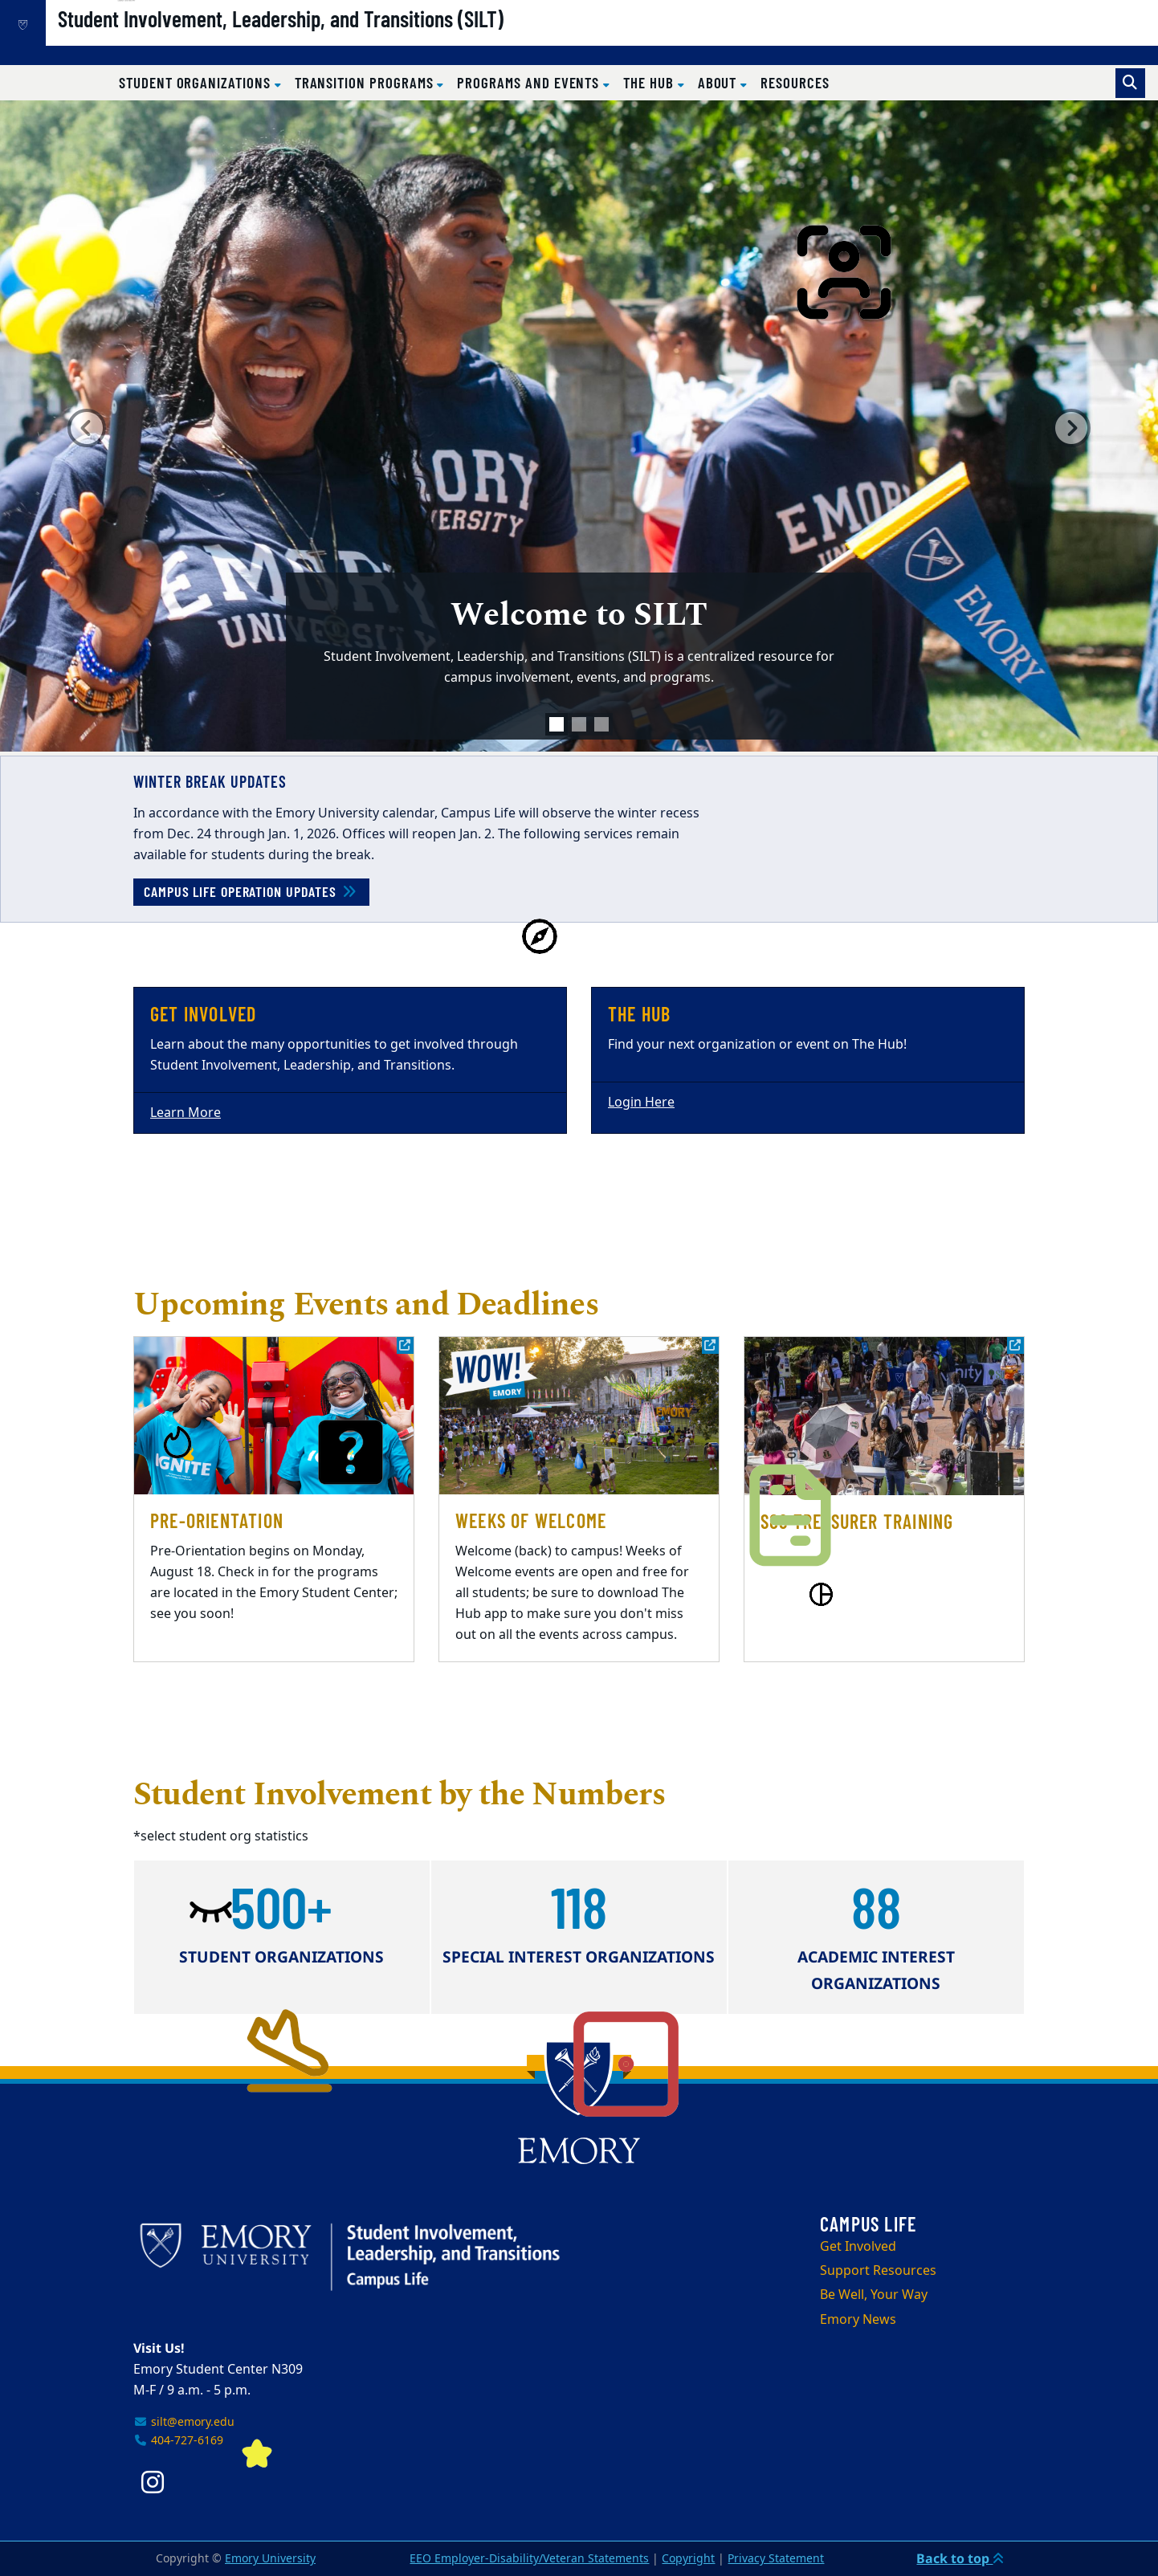  What do you see at coordinates (844, 272) in the screenshot?
I see `scan or verify user identity` at bounding box center [844, 272].